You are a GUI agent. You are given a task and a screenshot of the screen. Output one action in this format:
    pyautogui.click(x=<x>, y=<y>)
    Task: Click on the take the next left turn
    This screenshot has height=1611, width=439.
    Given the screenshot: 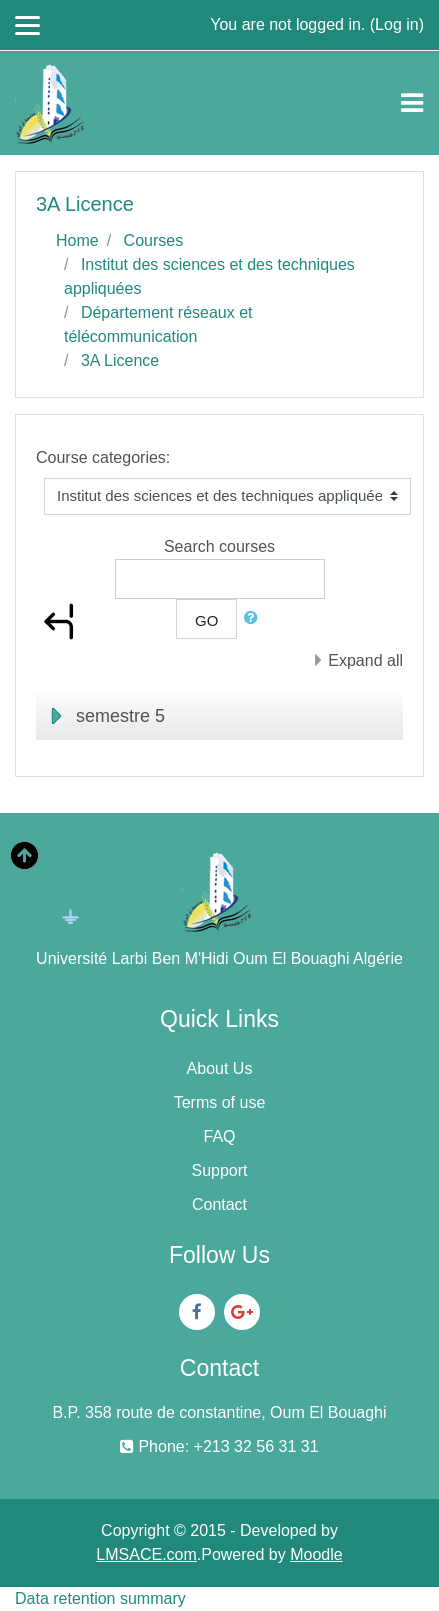 What is the action you would take?
    pyautogui.click(x=60, y=621)
    